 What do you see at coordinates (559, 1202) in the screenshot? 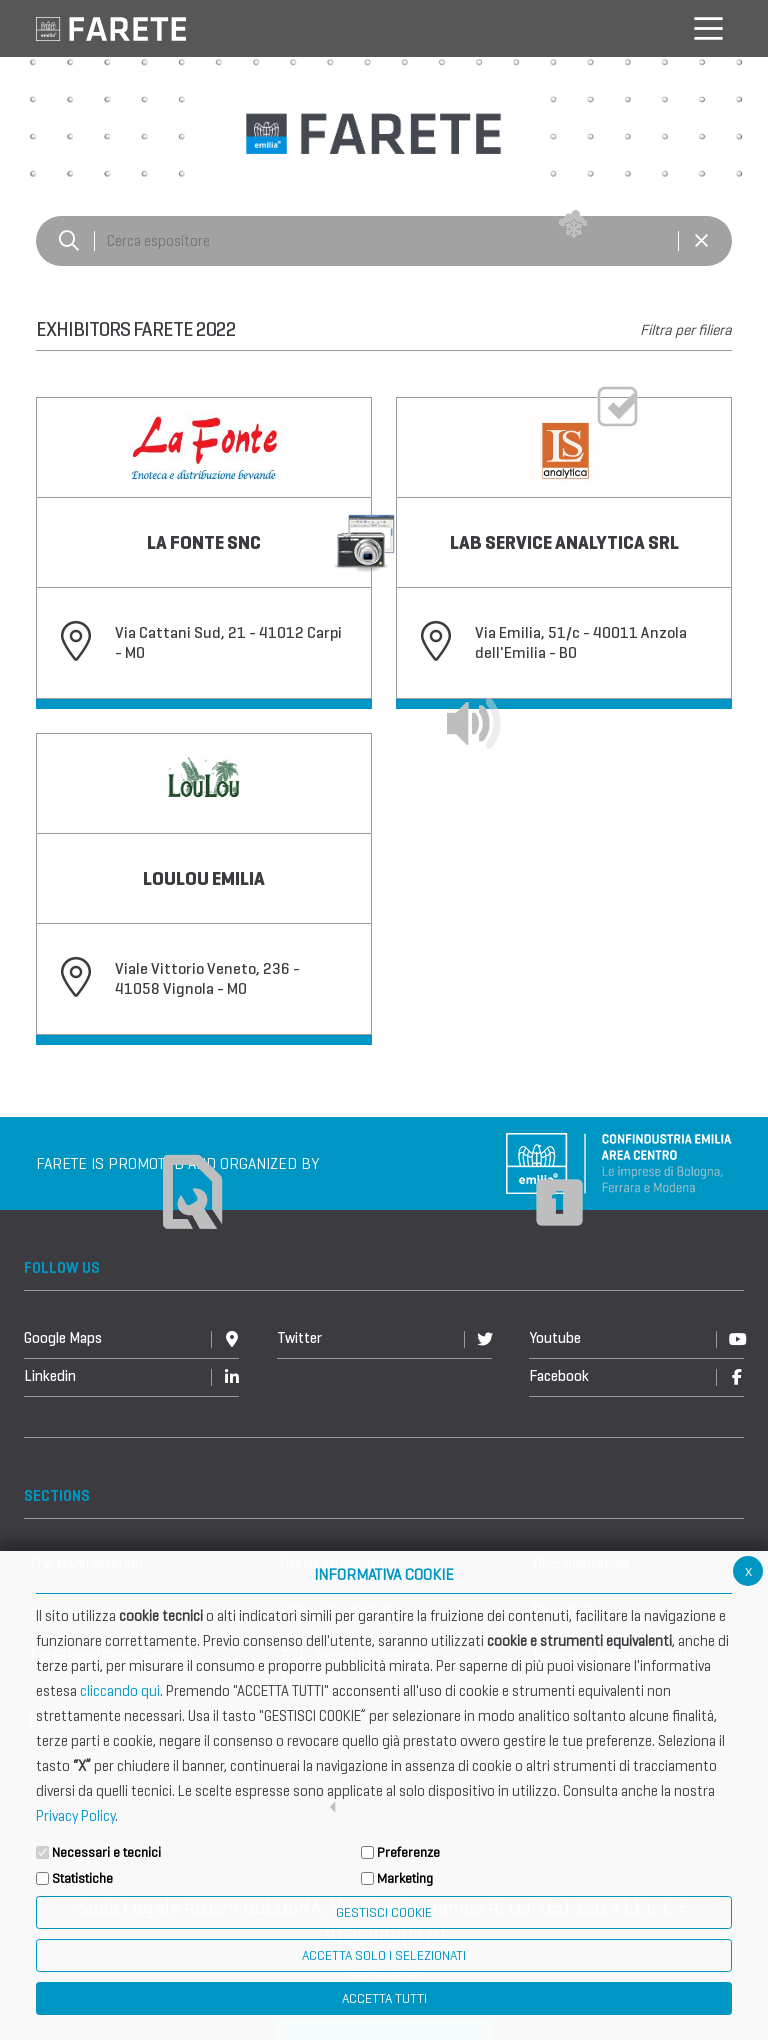
I see `reset zoom to 100% or original size` at bounding box center [559, 1202].